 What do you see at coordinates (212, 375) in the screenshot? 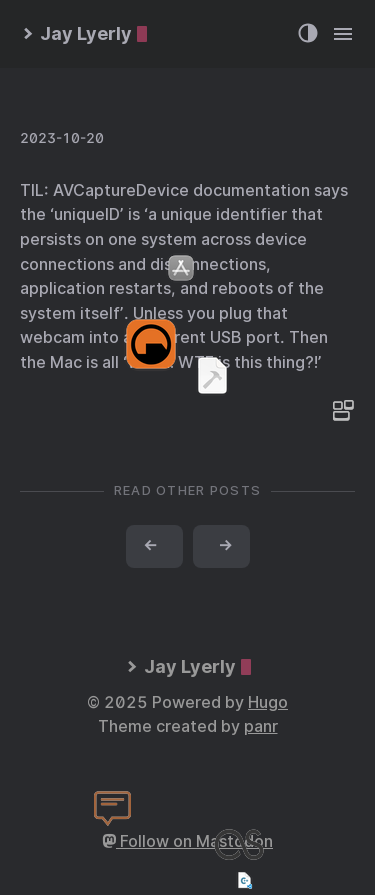
I see `makefile document for build automation` at bounding box center [212, 375].